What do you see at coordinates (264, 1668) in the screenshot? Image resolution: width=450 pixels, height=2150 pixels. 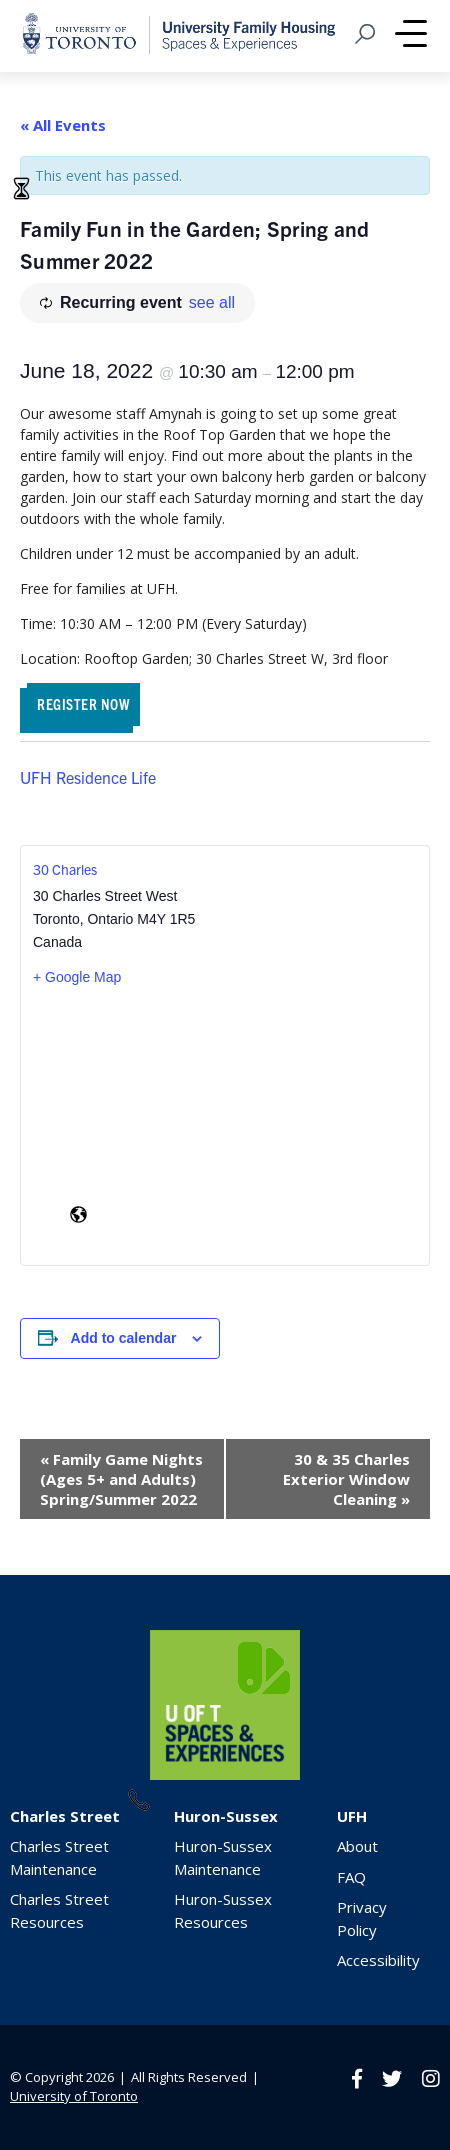 I see `access color palette or theme options` at bounding box center [264, 1668].